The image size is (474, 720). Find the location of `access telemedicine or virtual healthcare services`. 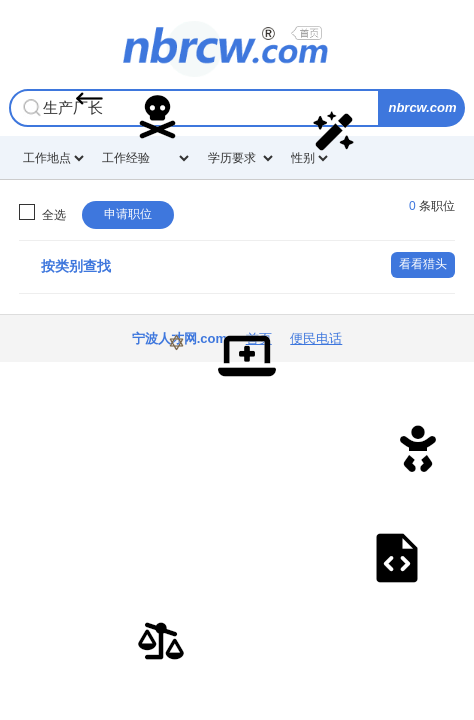

access telemedicine or virtual healthcare services is located at coordinates (247, 356).